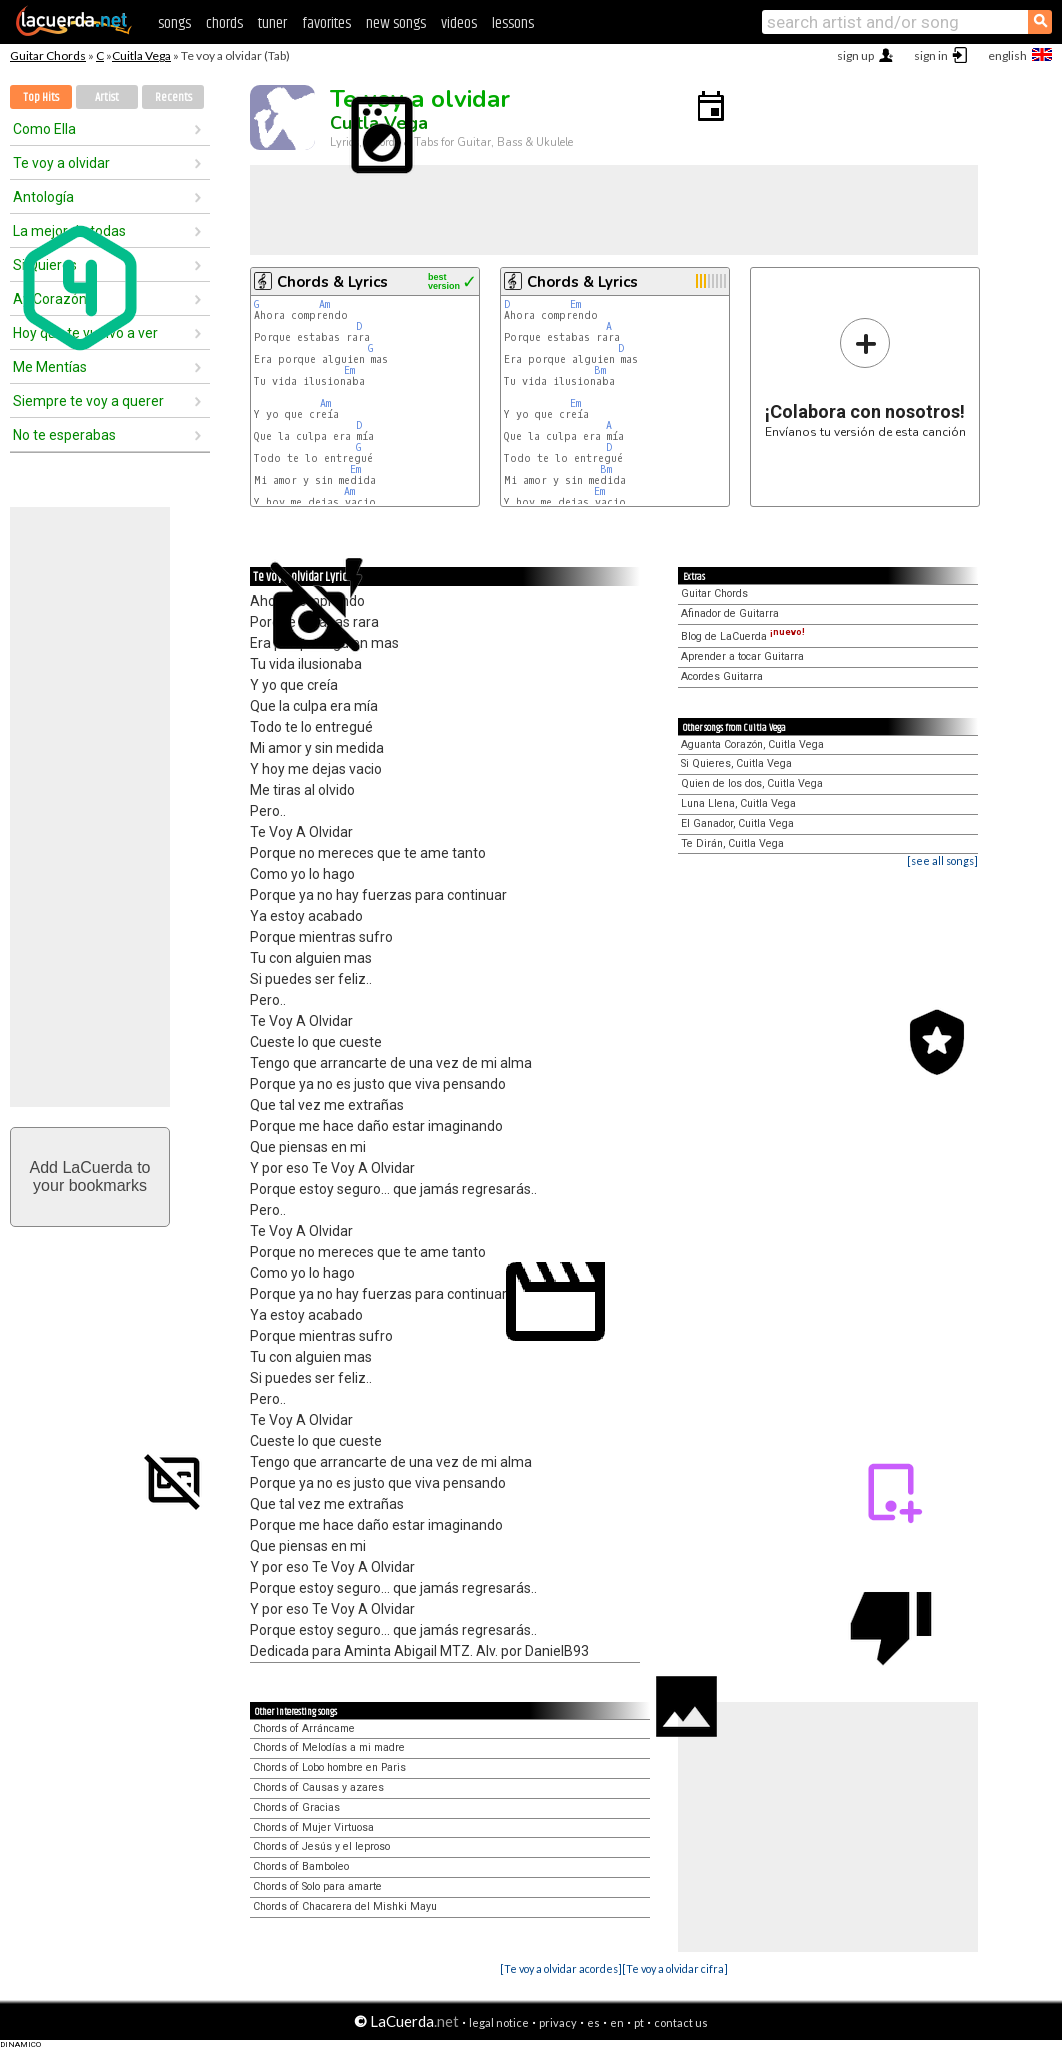 The height and width of the screenshot is (2049, 1062). I want to click on find nearby laundromat or laundry services, so click(382, 135).